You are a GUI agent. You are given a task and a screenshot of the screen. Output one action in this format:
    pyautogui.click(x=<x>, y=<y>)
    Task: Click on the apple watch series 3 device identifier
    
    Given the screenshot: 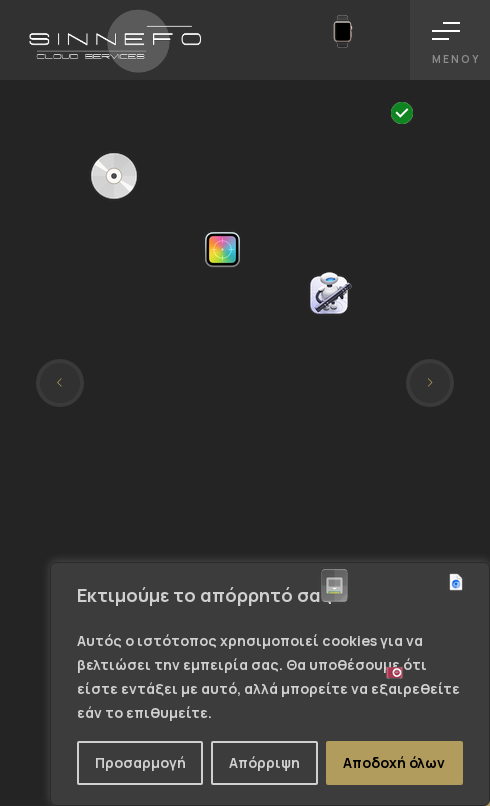 What is the action you would take?
    pyautogui.click(x=342, y=31)
    